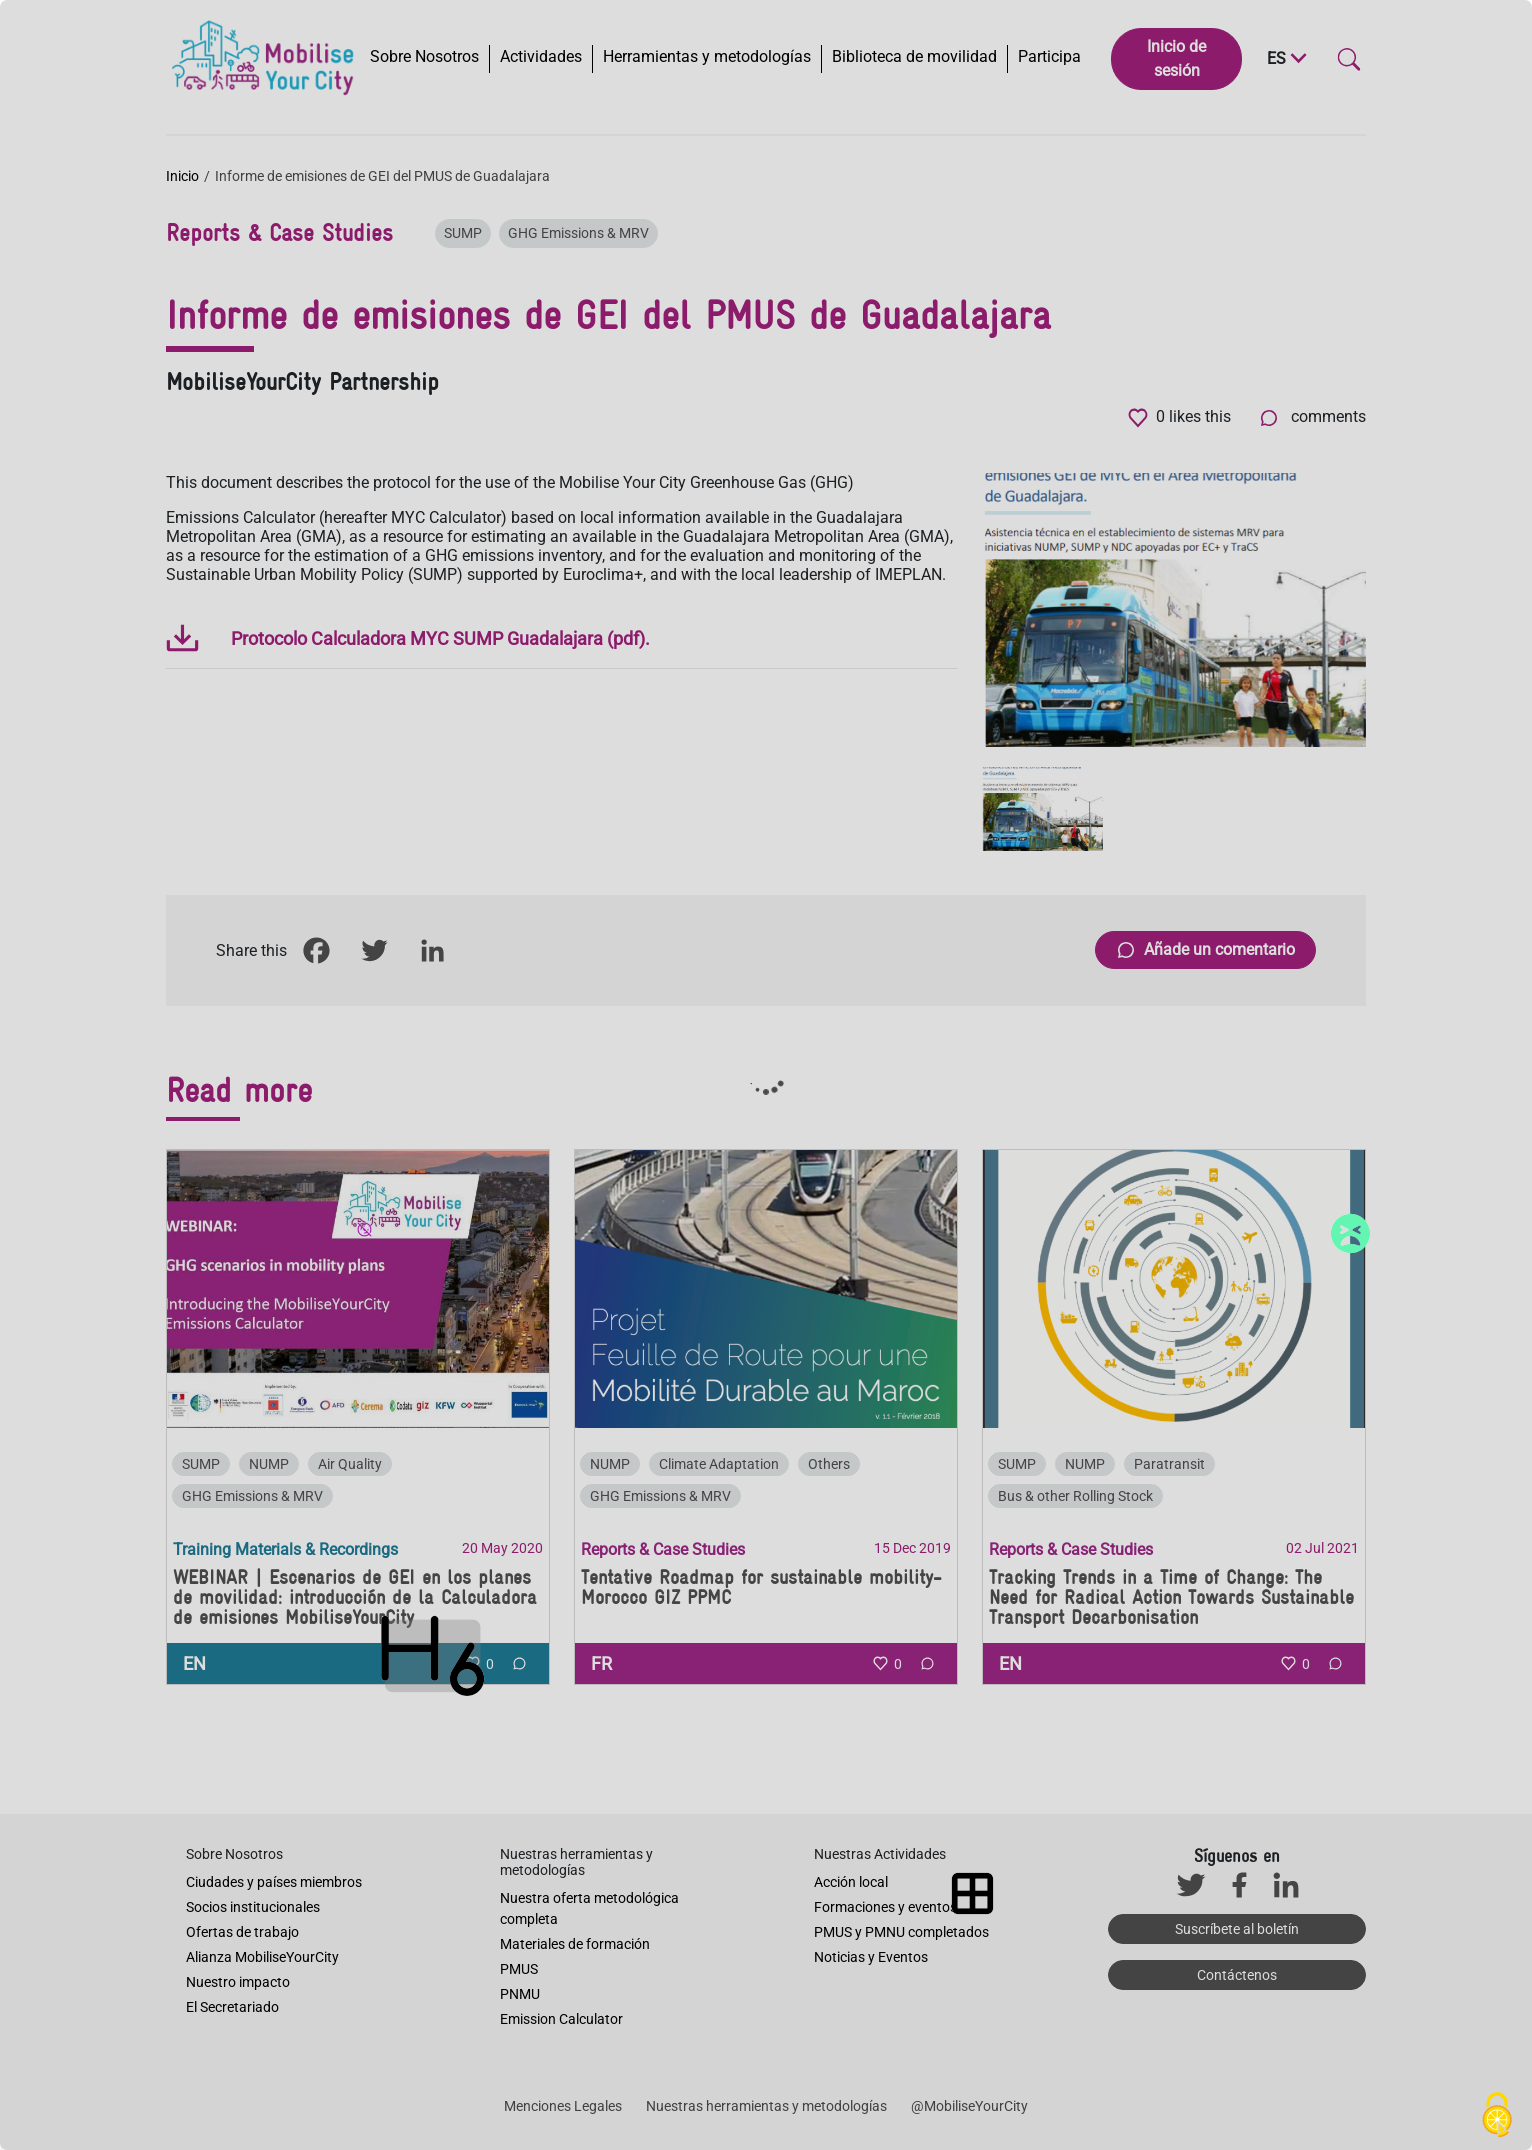  I want to click on apply borders to all cells in a table, so click(972, 1893).